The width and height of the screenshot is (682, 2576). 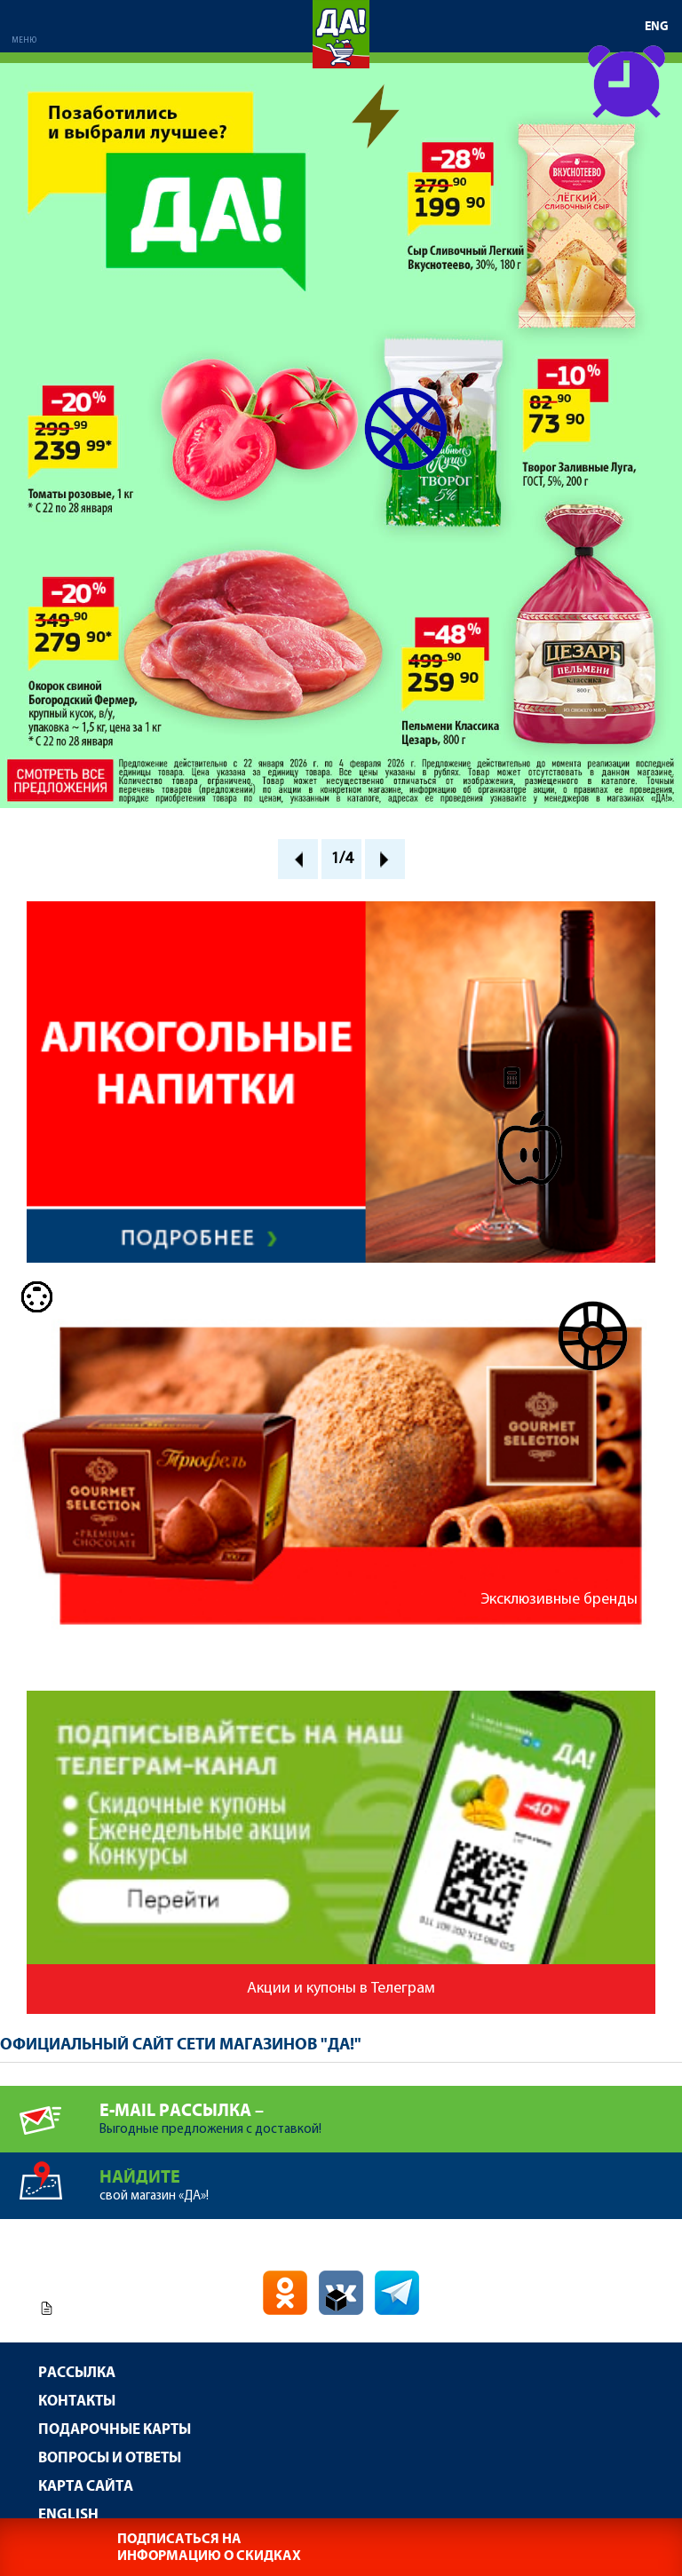 I want to click on access sports scores and updates, so click(x=406, y=429).